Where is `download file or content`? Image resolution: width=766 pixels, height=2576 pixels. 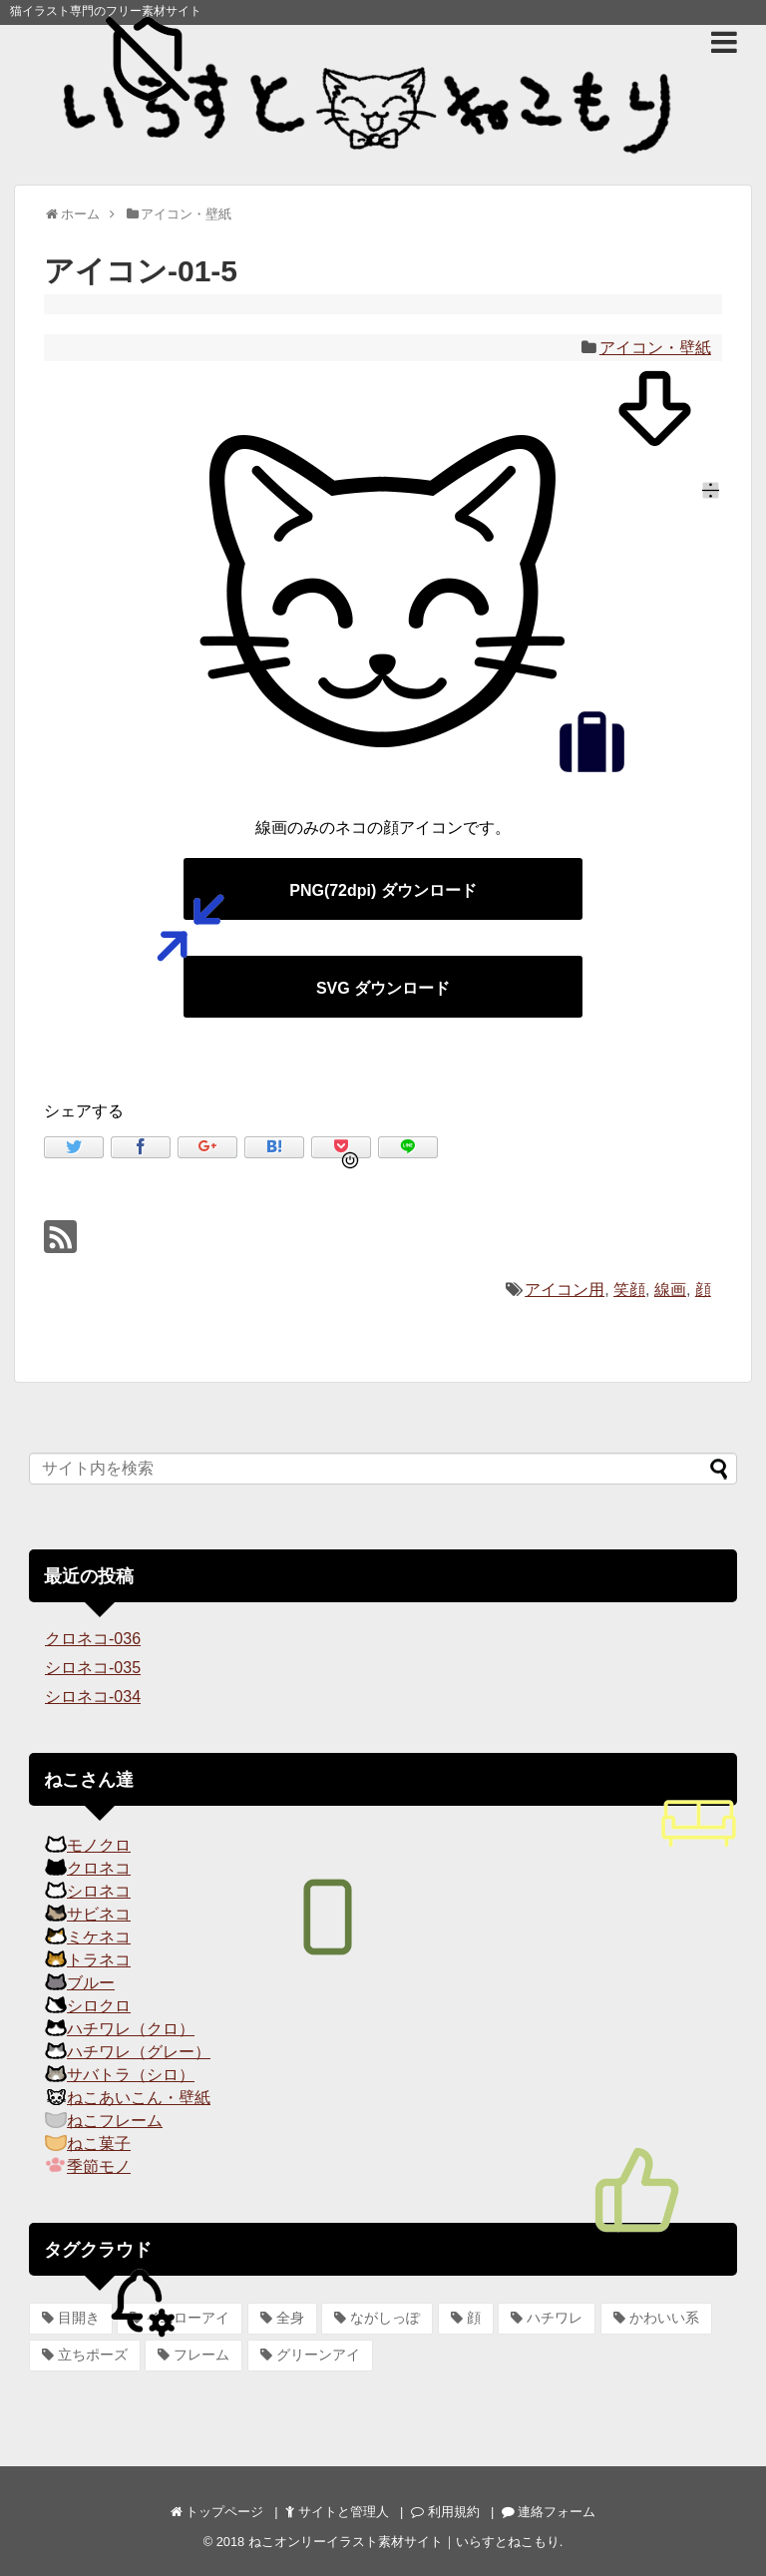
download file or content is located at coordinates (654, 406).